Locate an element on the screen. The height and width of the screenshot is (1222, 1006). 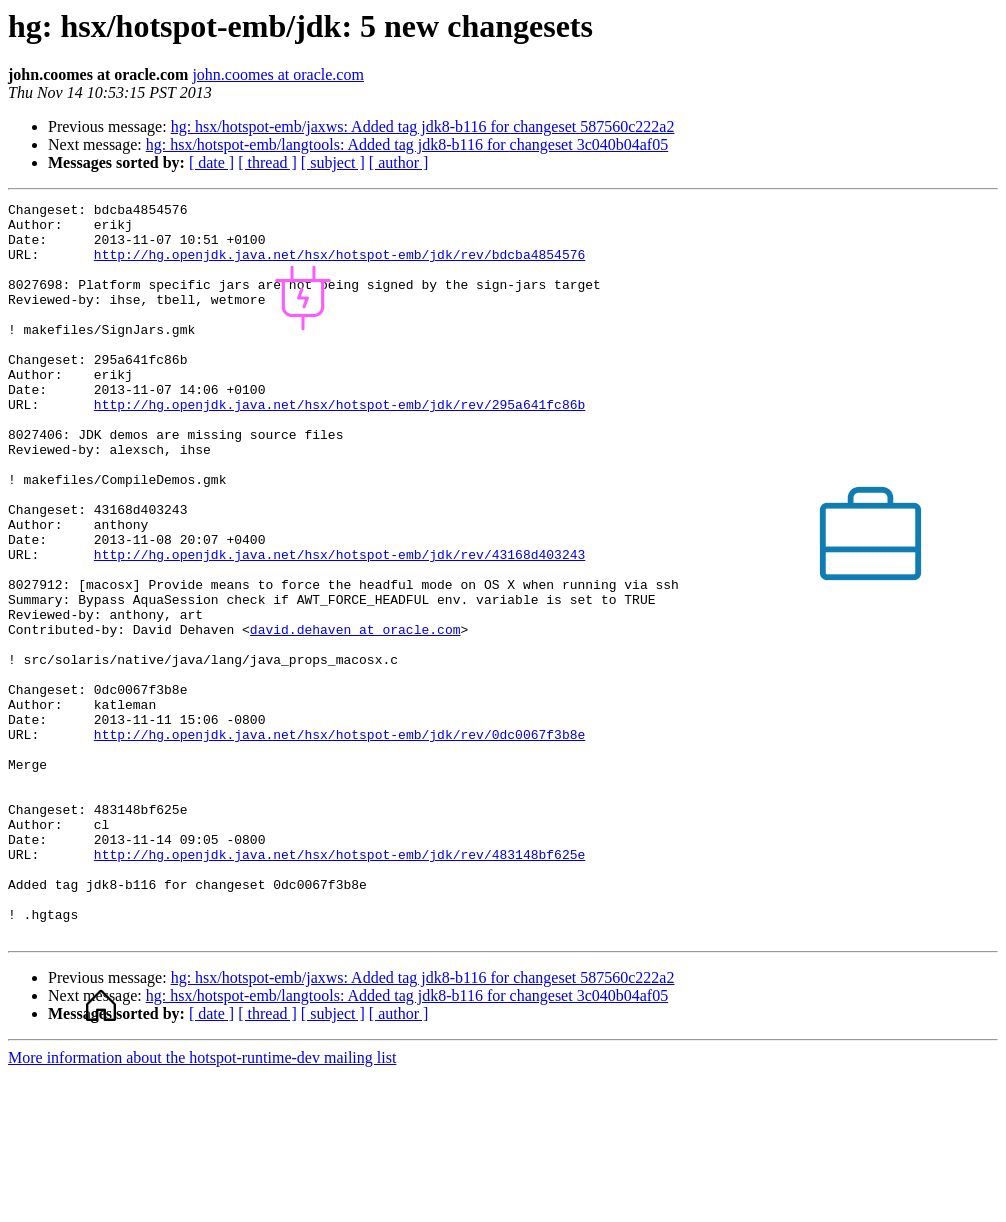
device is currently charging is located at coordinates (303, 298).